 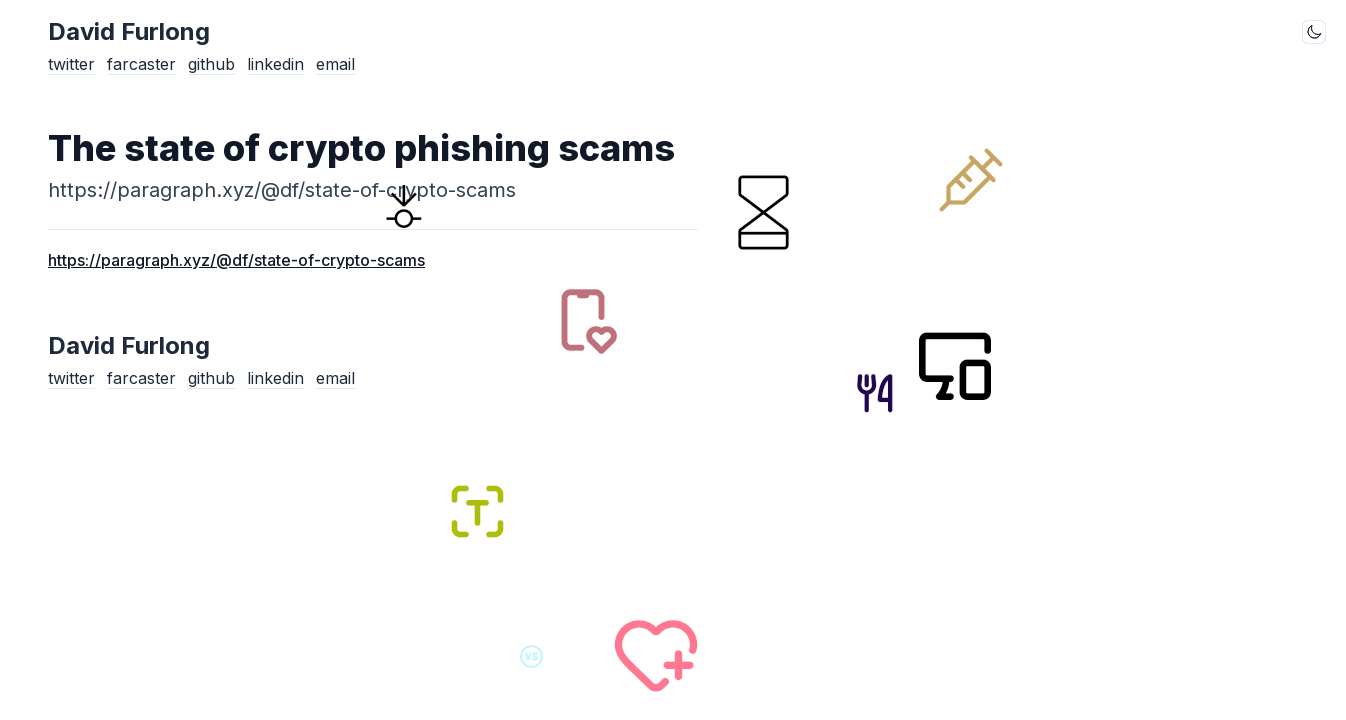 What do you see at coordinates (656, 654) in the screenshot?
I see `add to favorites` at bounding box center [656, 654].